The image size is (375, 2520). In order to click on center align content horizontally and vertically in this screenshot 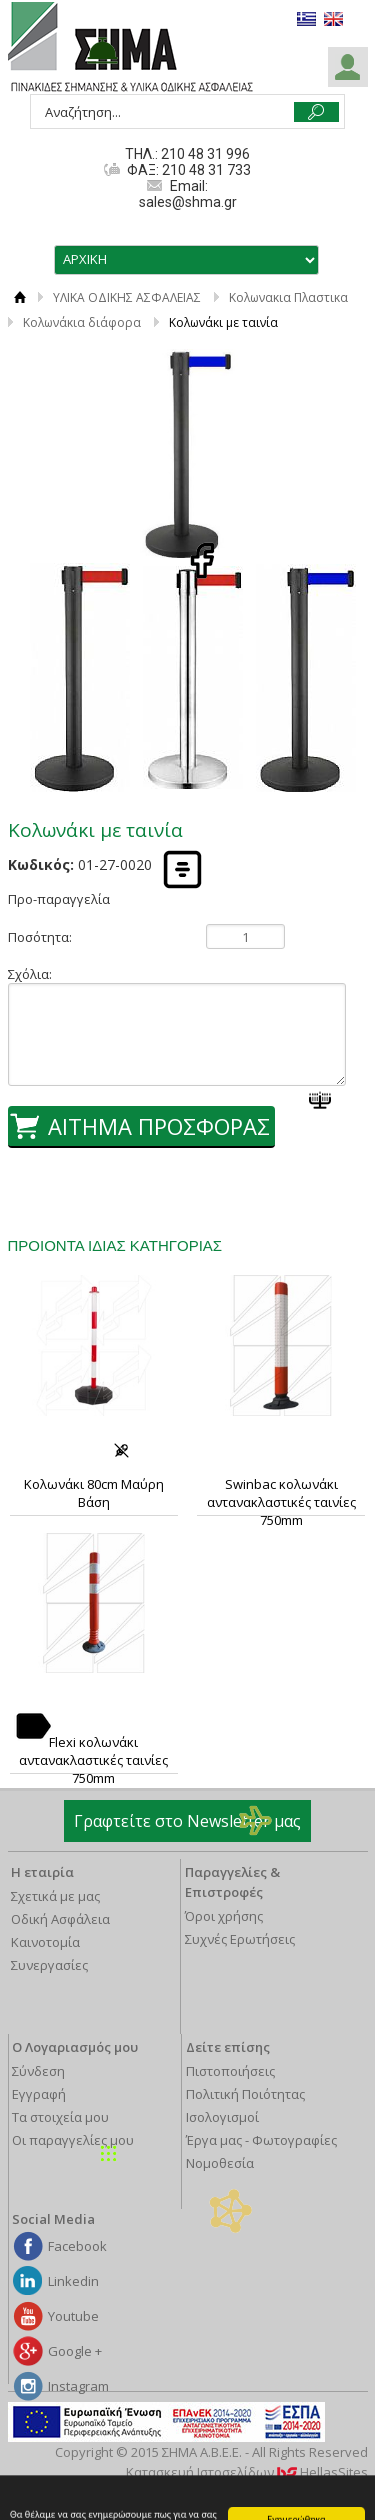, I will do `click(182, 869)`.